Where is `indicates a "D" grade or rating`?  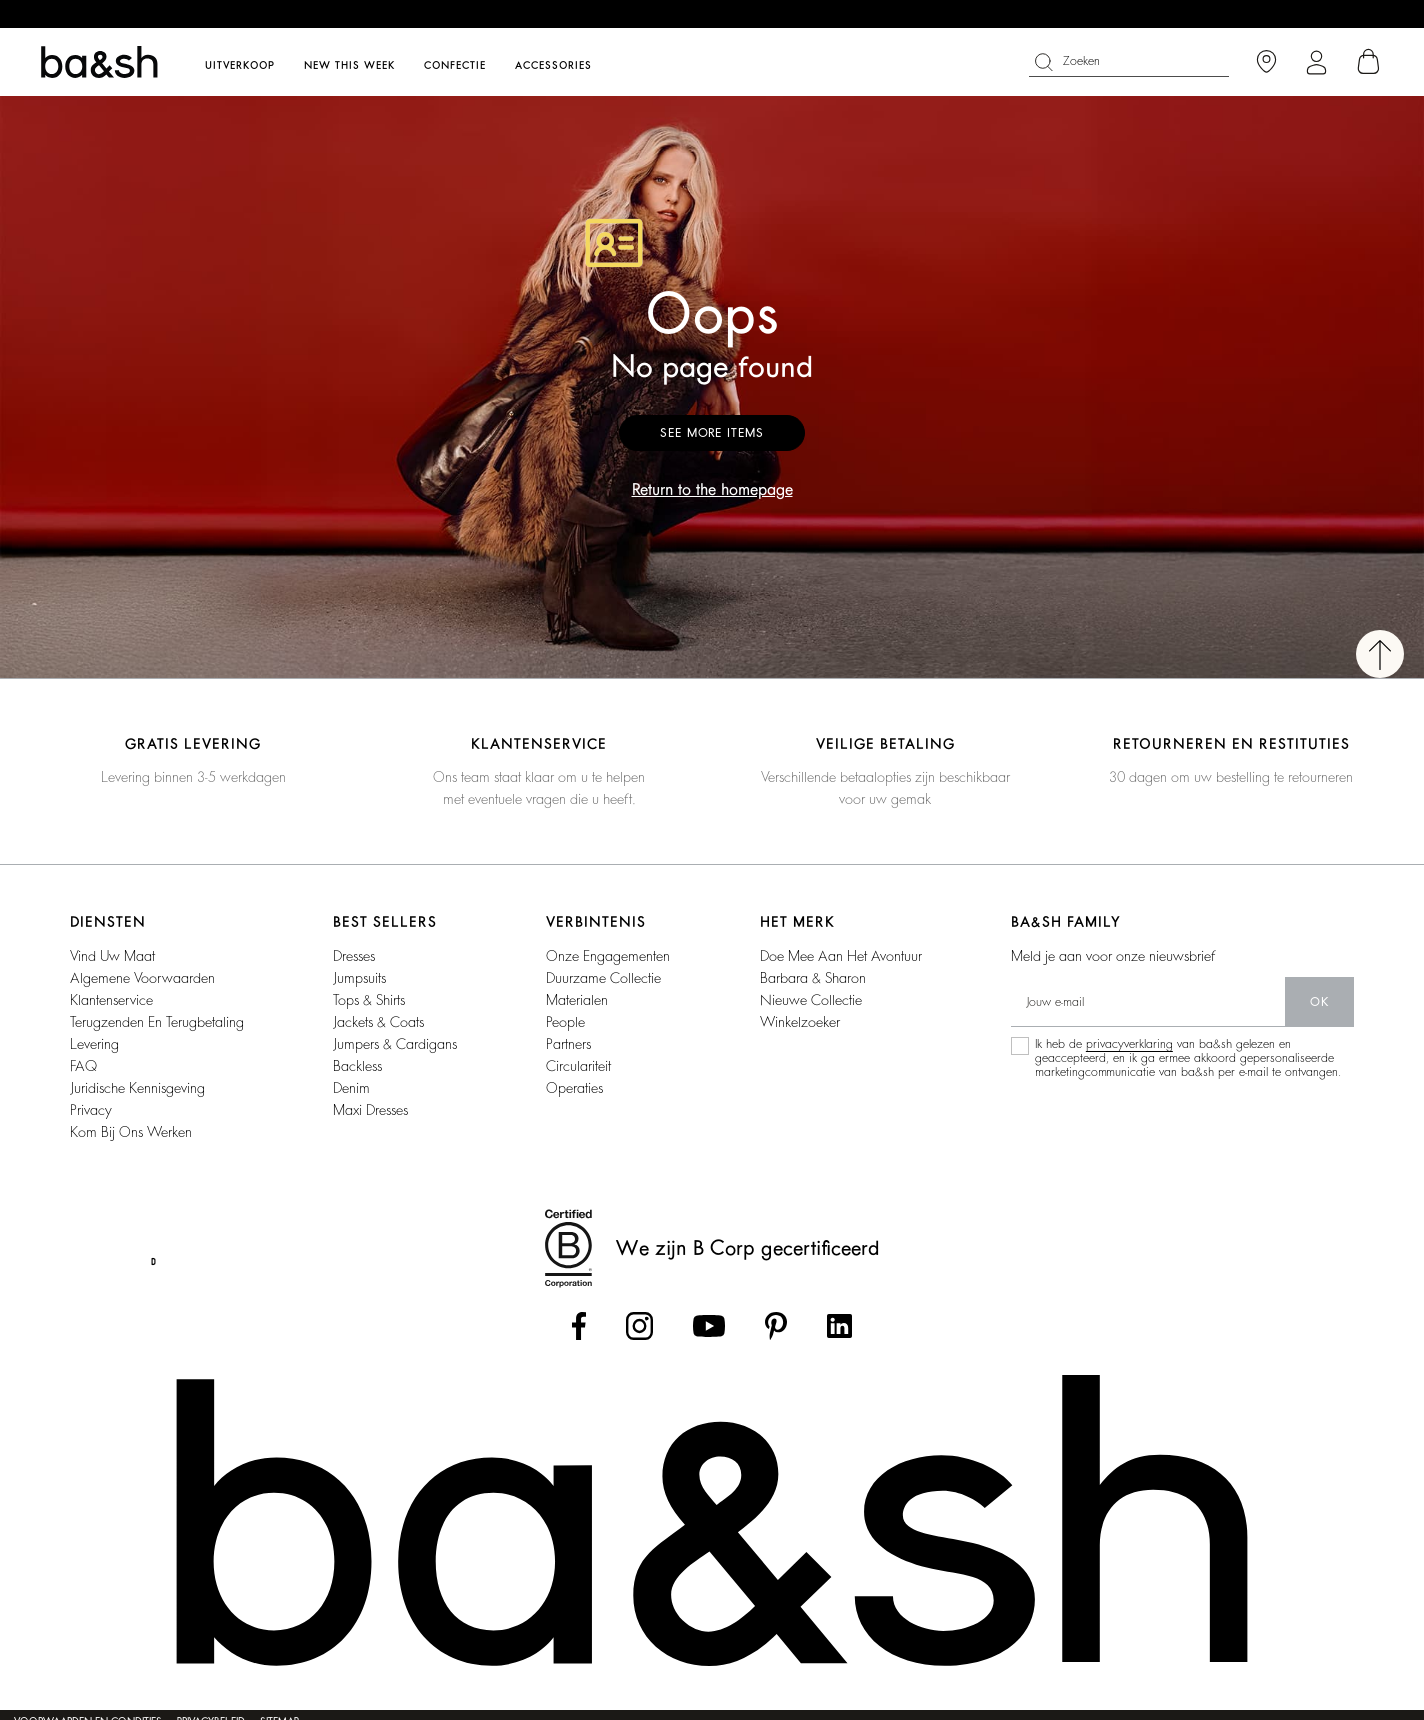 indicates a "D" grade or rating is located at coordinates (153, 1261).